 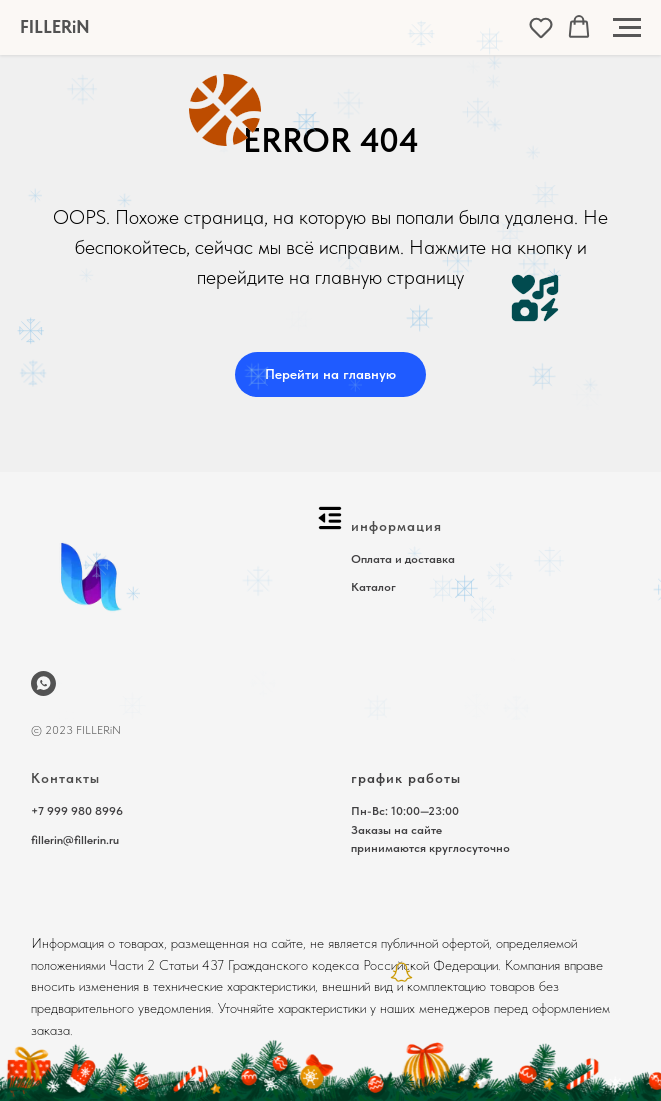 What do you see at coordinates (225, 110) in the screenshot?
I see `access sports or basketball-related content` at bounding box center [225, 110].